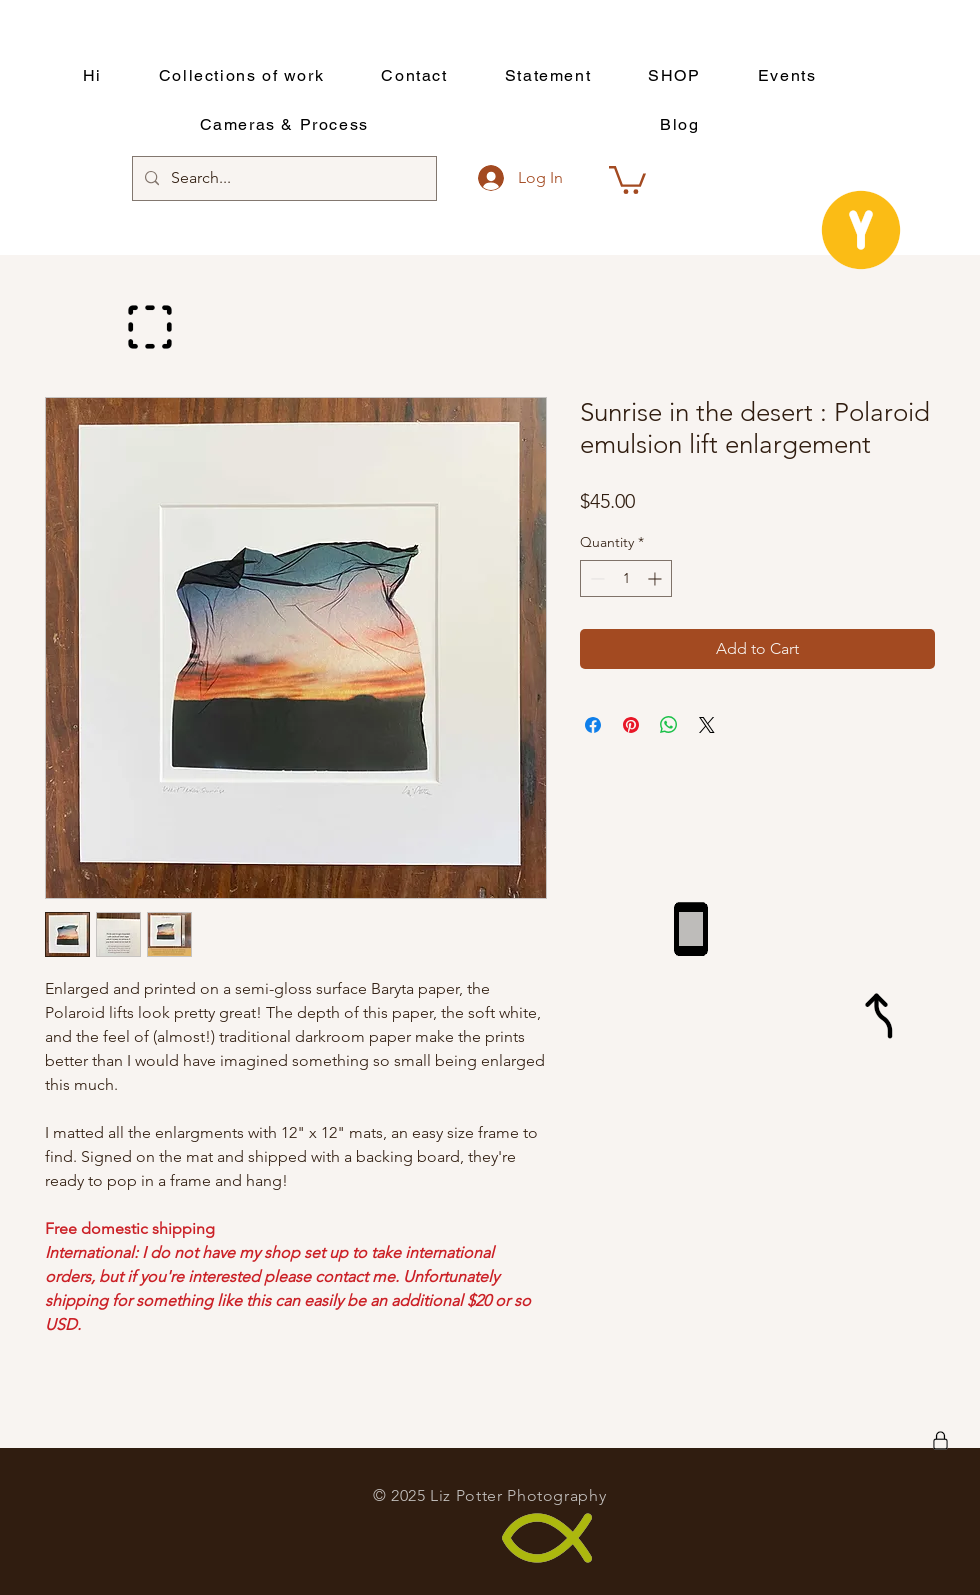  I want to click on create a selection area or marquee tool, so click(150, 327).